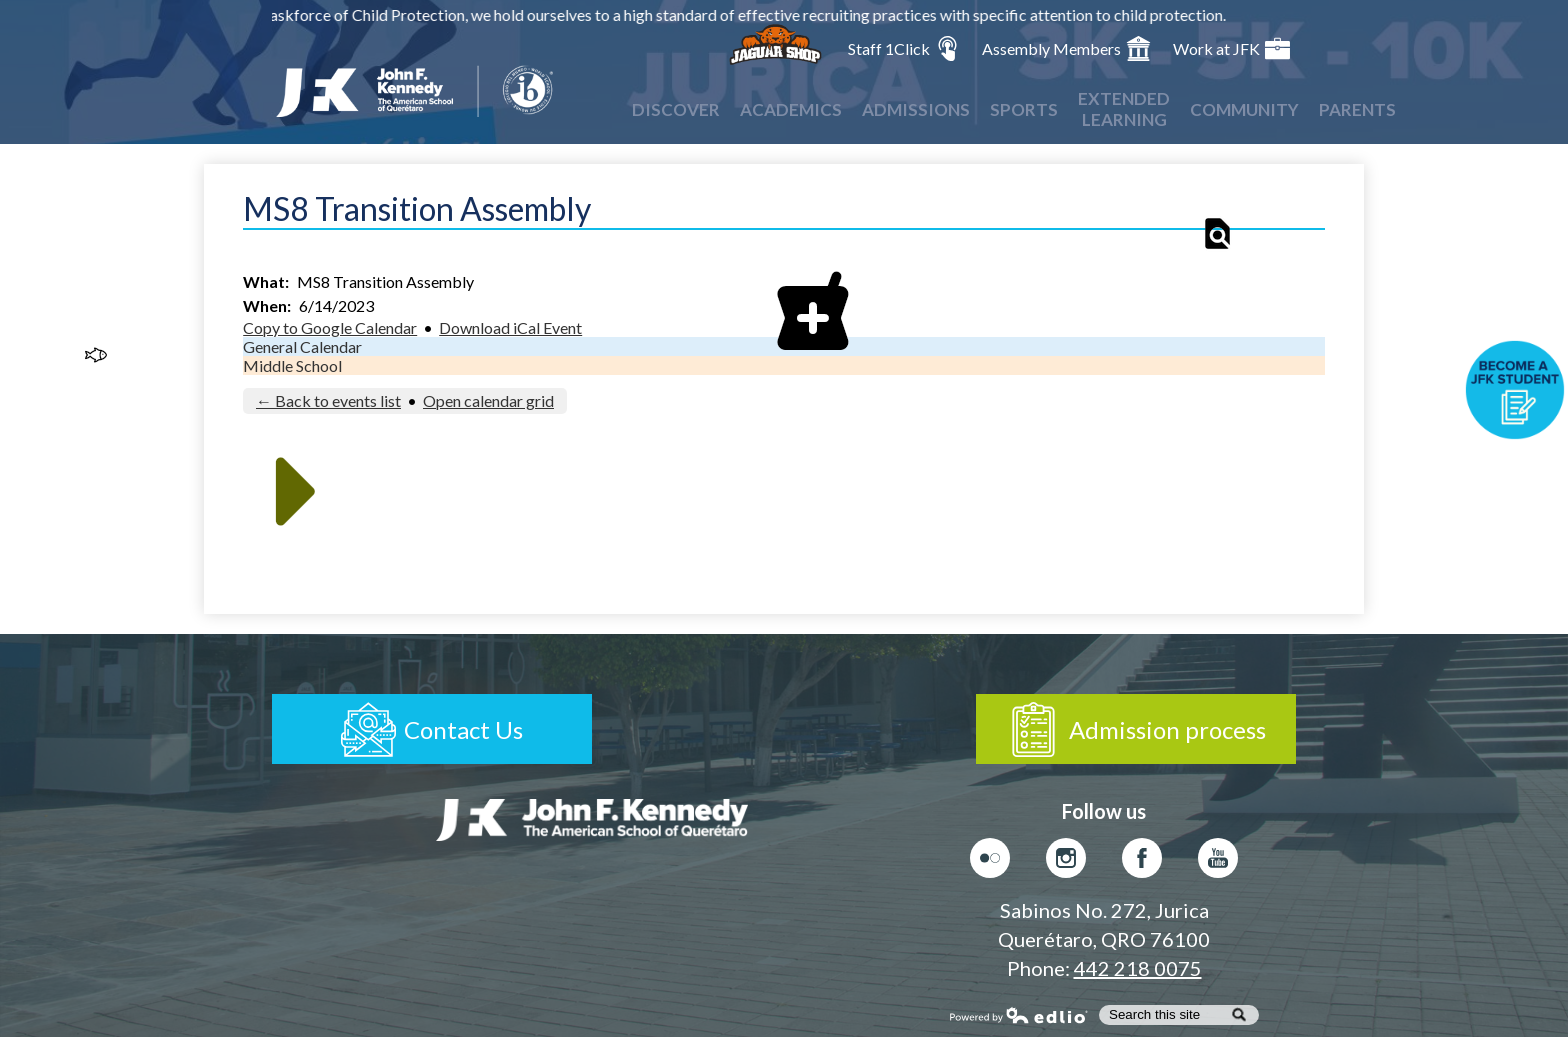  What do you see at coordinates (1217, 233) in the screenshot?
I see `search within the current document` at bounding box center [1217, 233].